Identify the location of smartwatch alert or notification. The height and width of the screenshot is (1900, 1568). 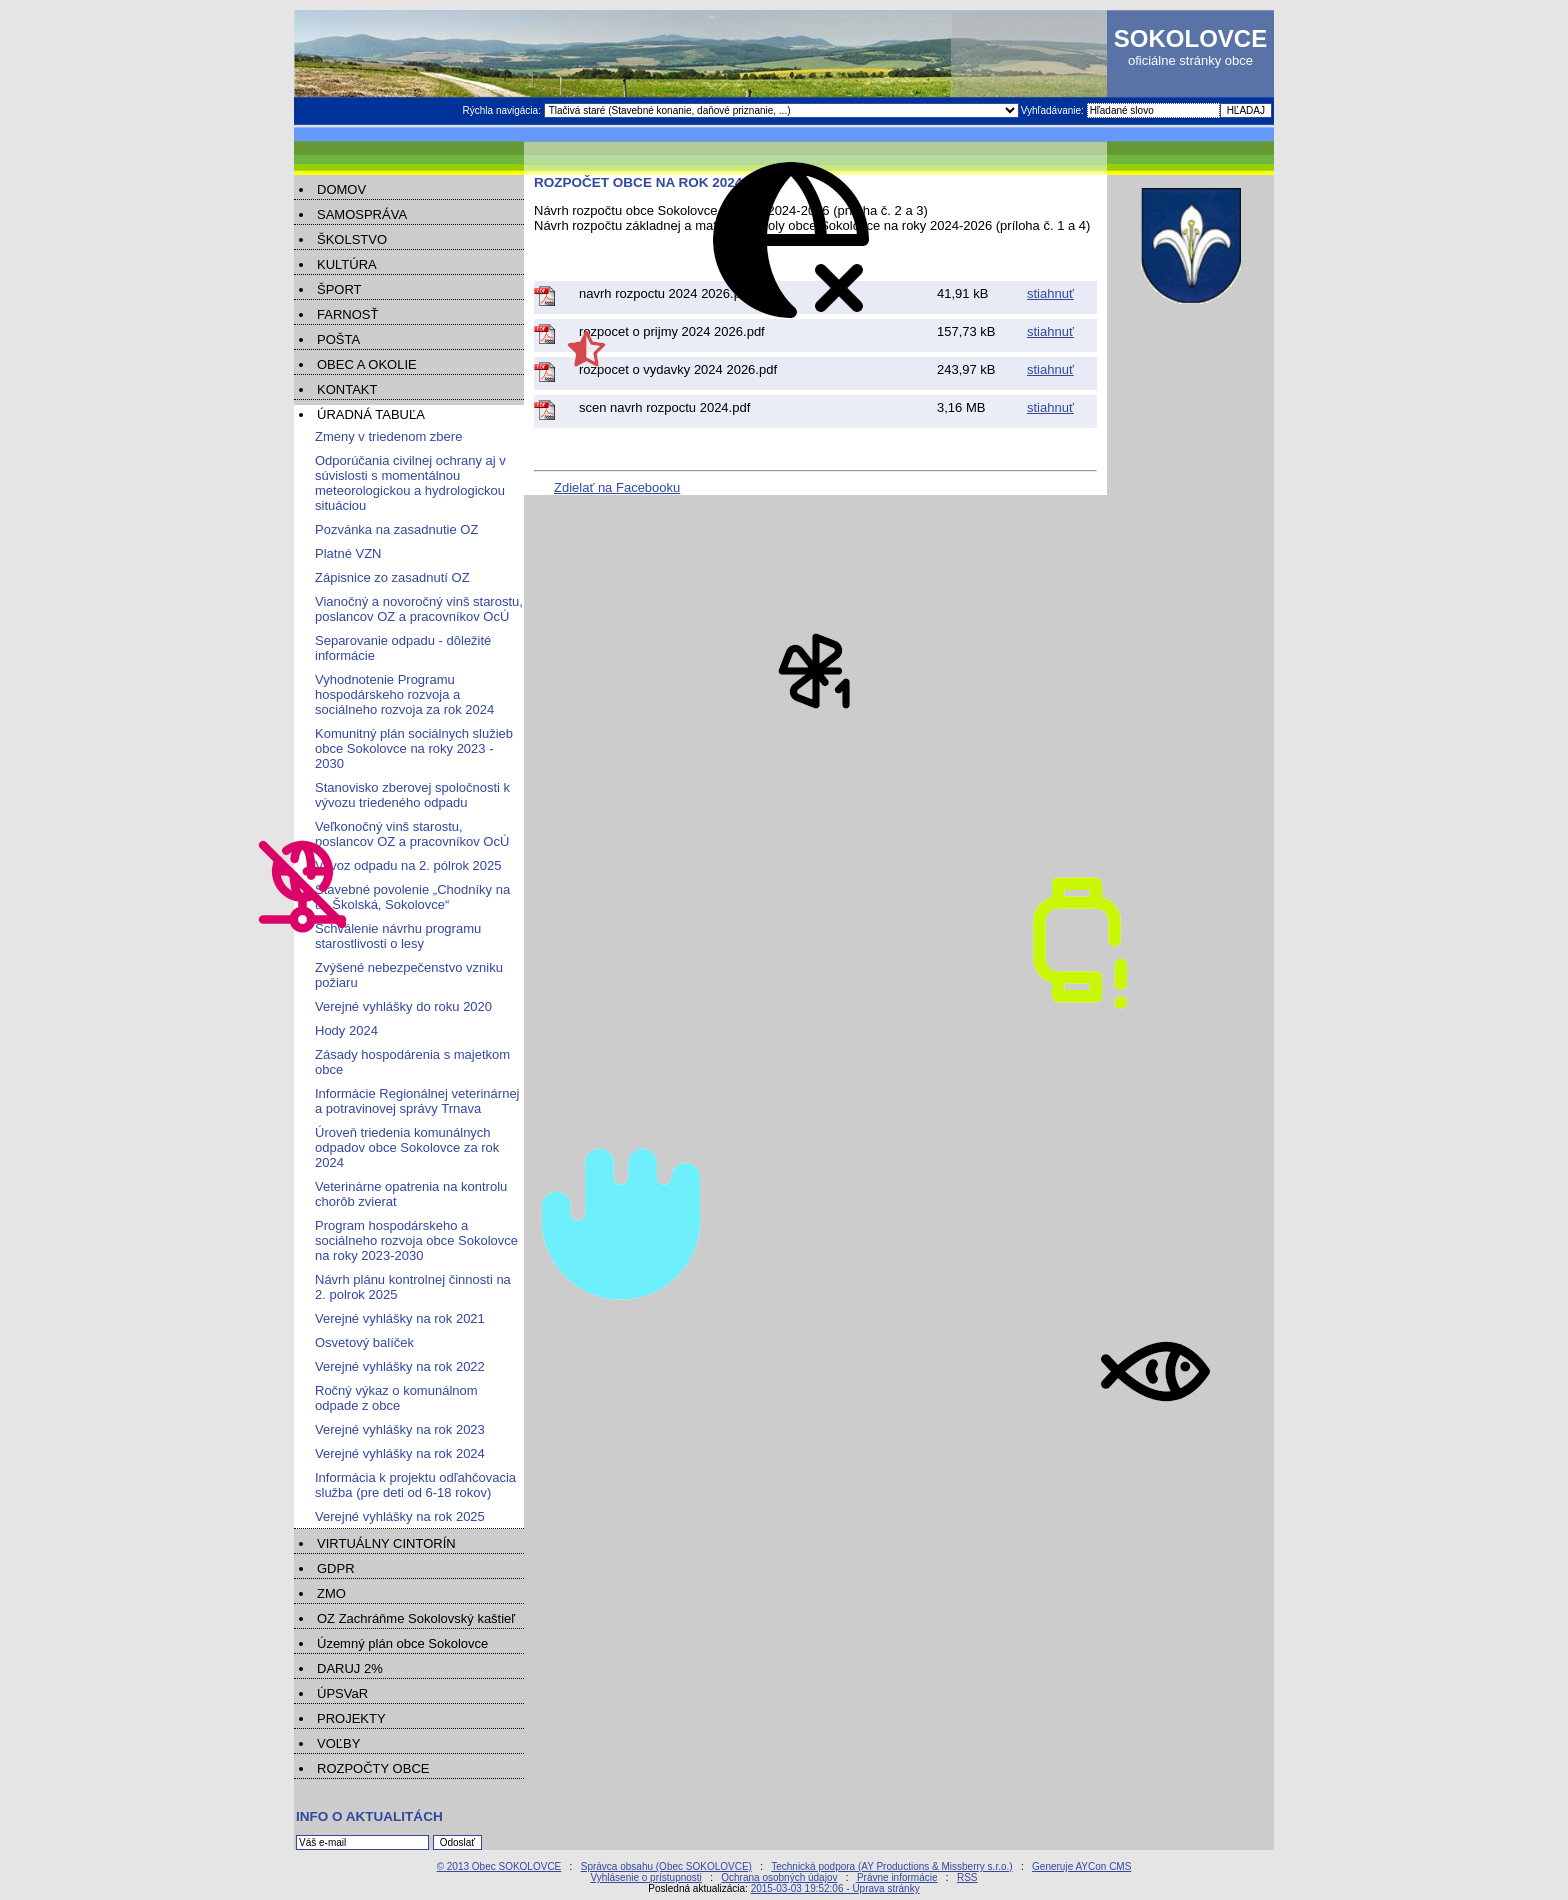
(1077, 940).